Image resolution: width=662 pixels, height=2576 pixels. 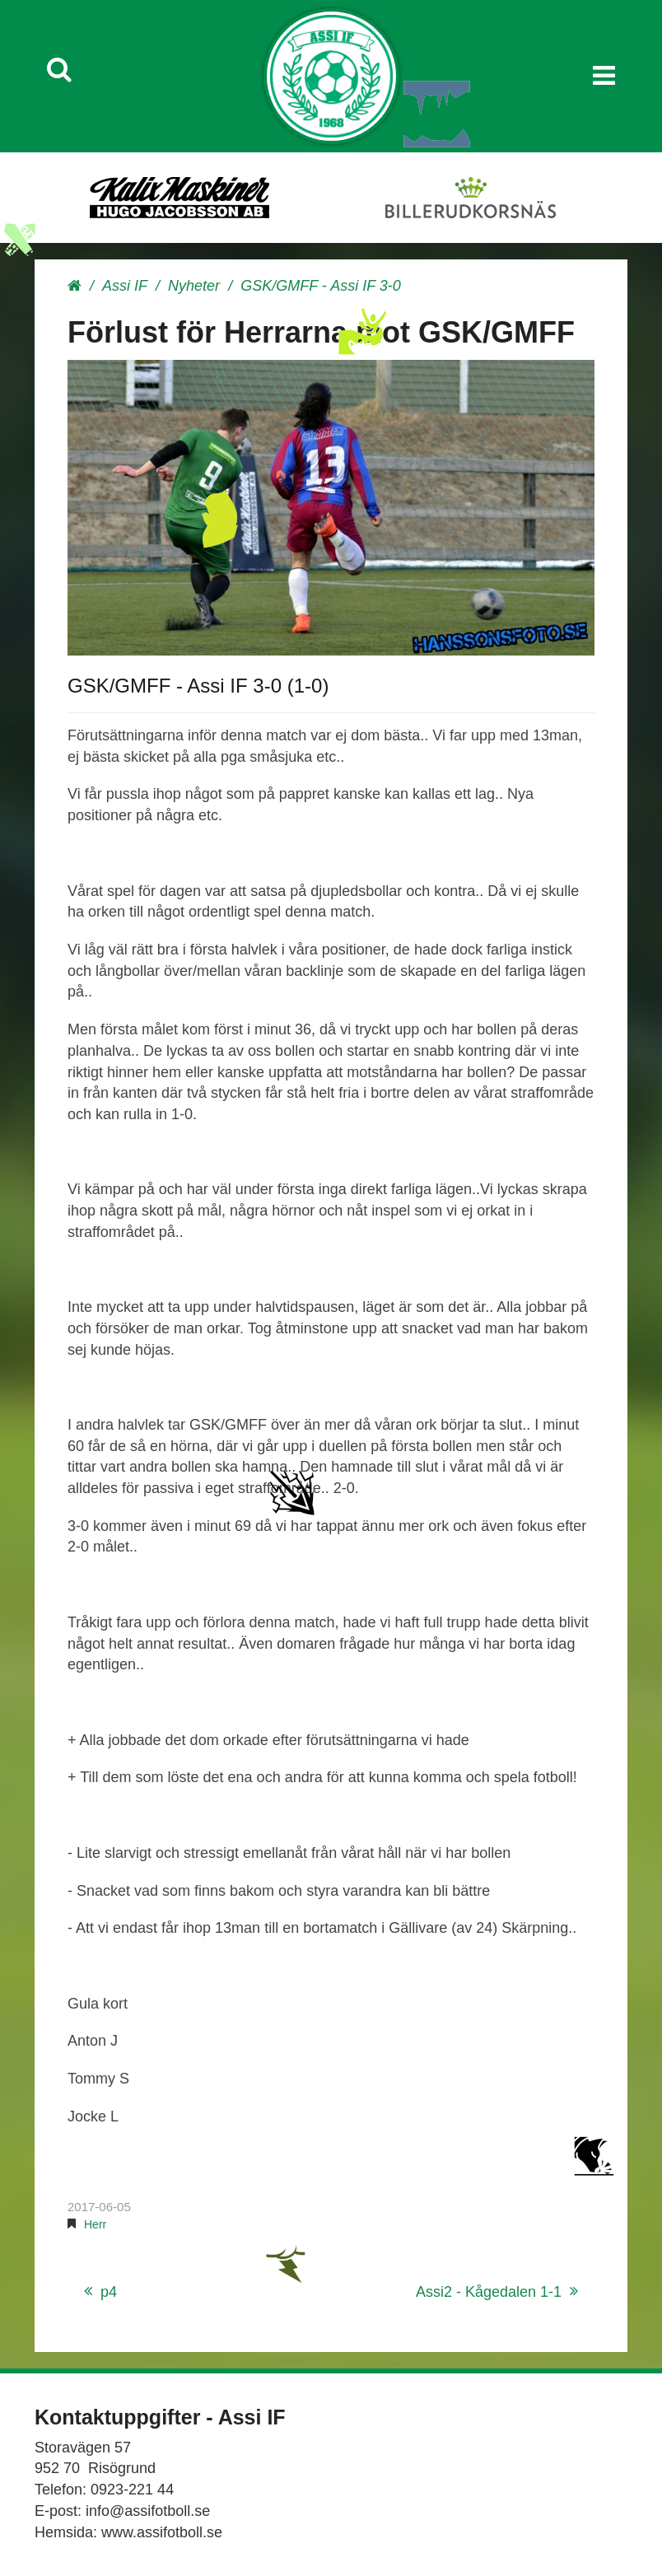 I want to click on activate charged arrow ability, so click(x=292, y=1493).